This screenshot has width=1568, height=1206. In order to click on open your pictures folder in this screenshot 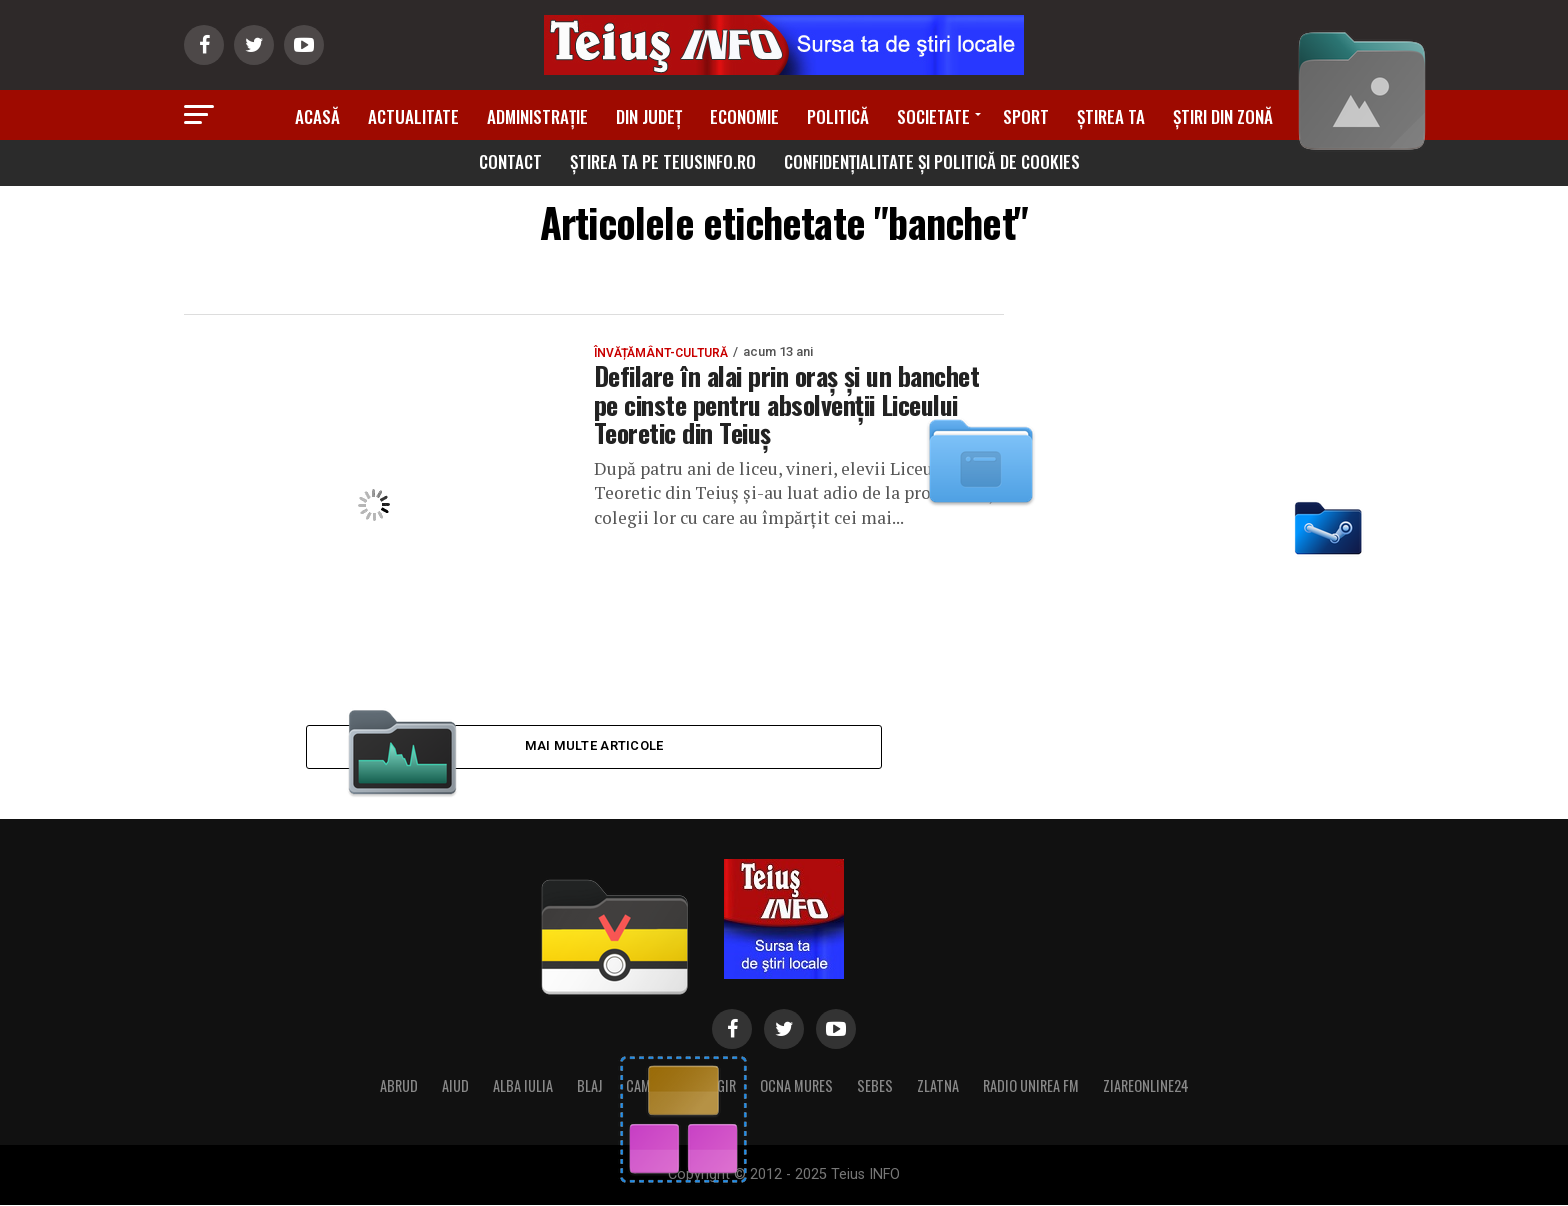, I will do `click(1362, 91)`.